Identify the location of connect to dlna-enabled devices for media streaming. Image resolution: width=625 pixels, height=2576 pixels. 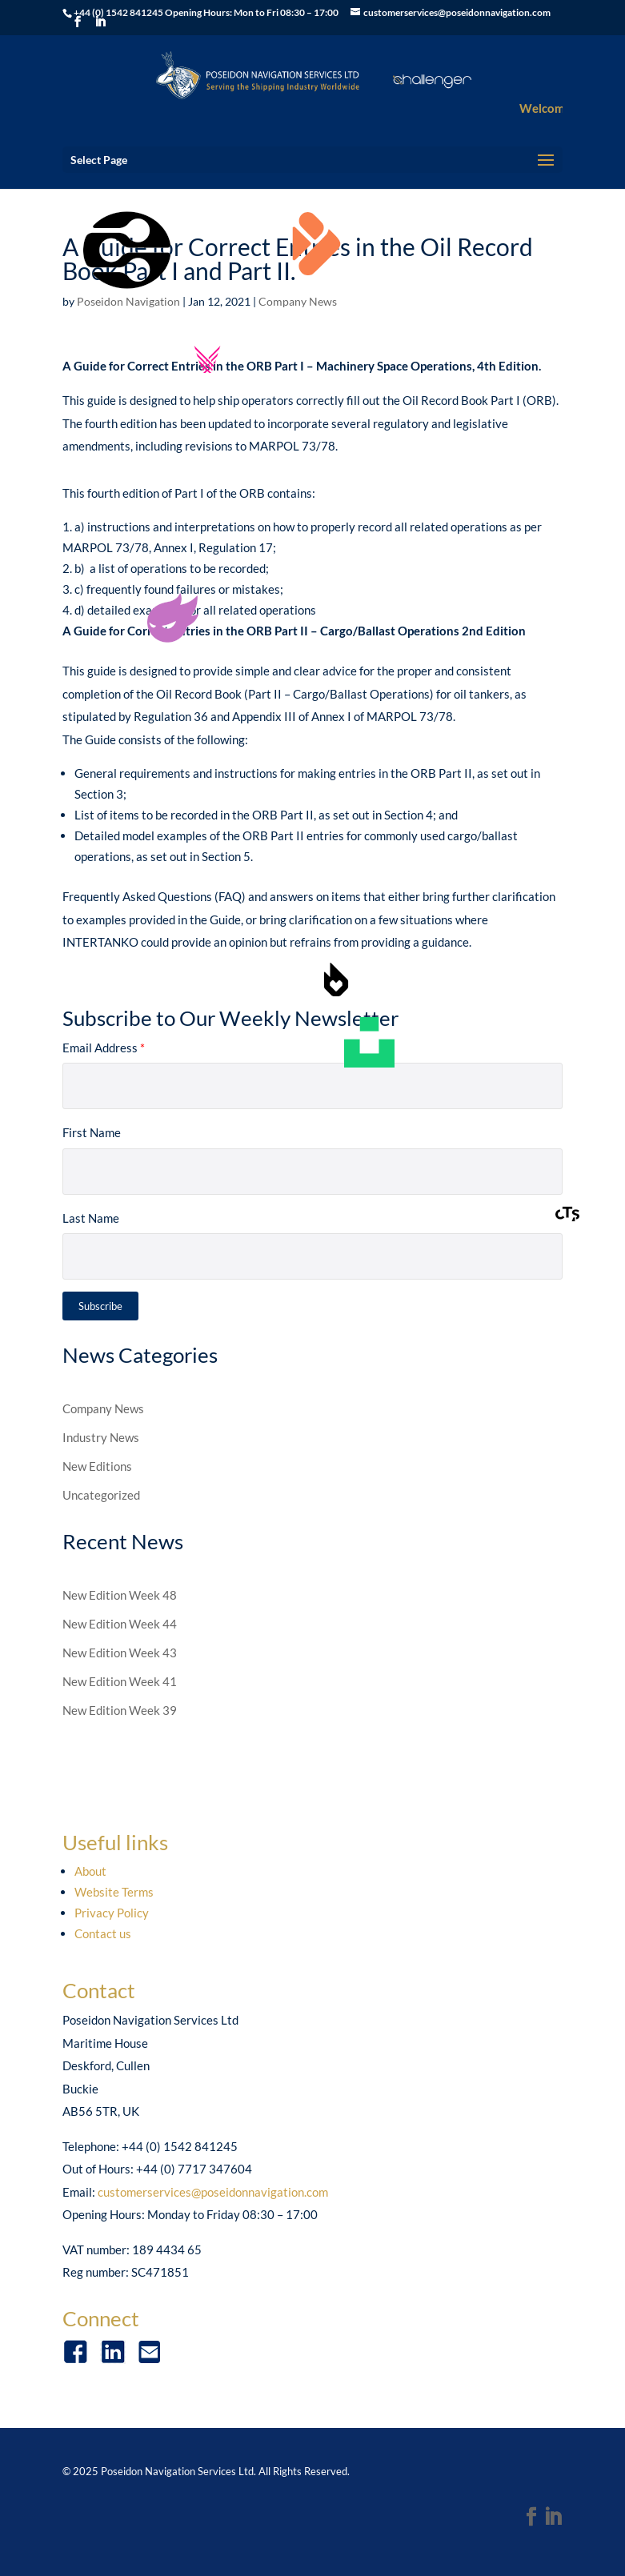
(126, 250).